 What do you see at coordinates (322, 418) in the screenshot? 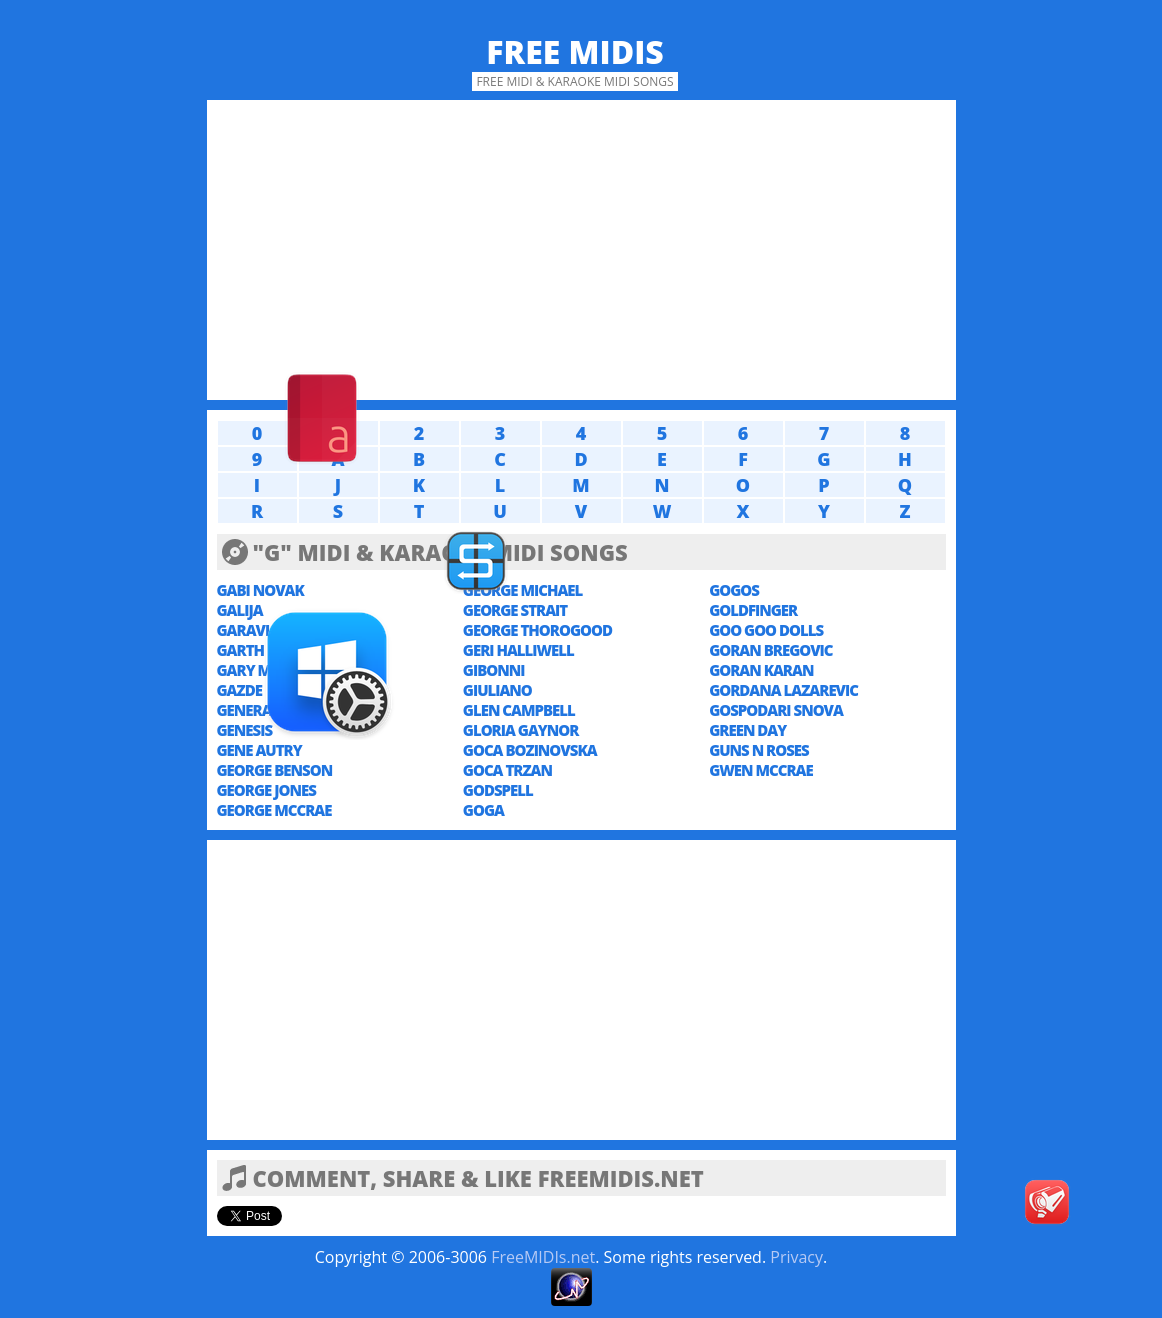
I see `open the dictionary app` at bounding box center [322, 418].